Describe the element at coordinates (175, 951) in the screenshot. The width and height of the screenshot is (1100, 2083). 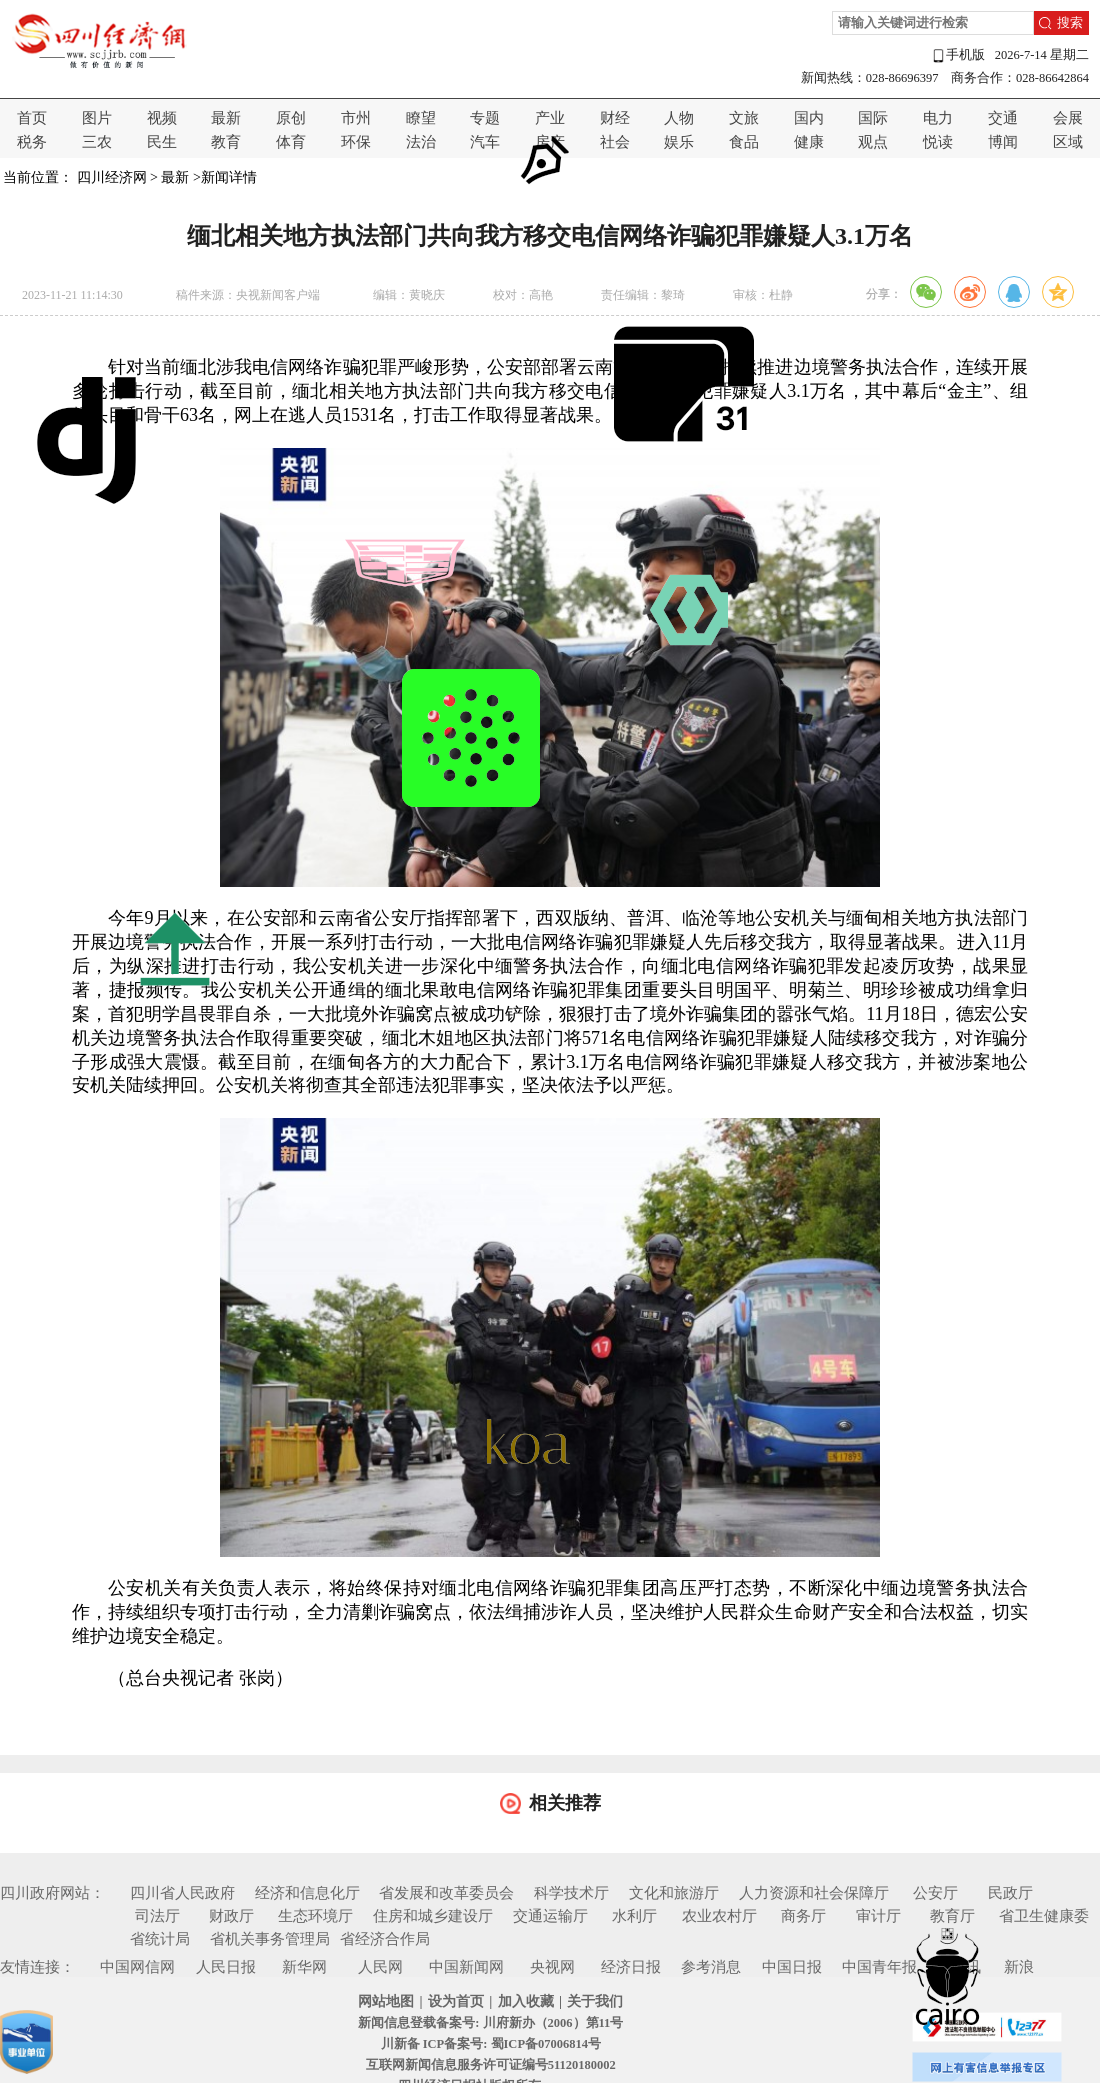
I see `upload a file or document` at that location.